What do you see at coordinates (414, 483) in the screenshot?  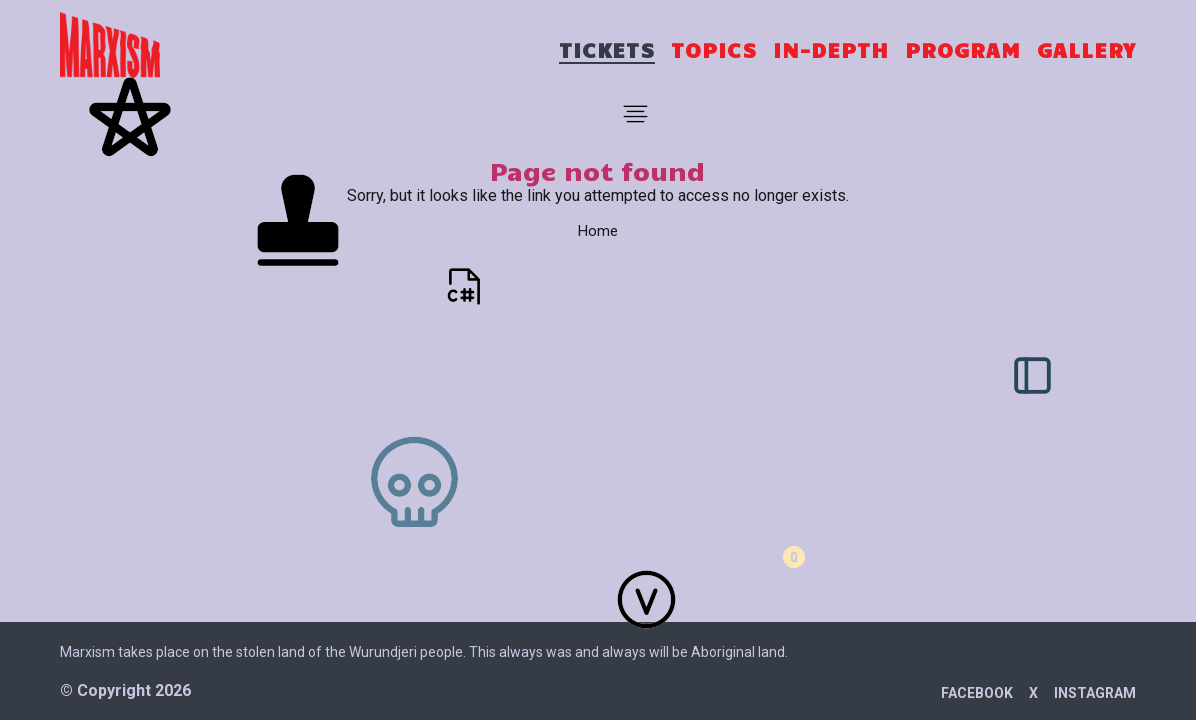 I see `indicates danger or fatal error` at bounding box center [414, 483].